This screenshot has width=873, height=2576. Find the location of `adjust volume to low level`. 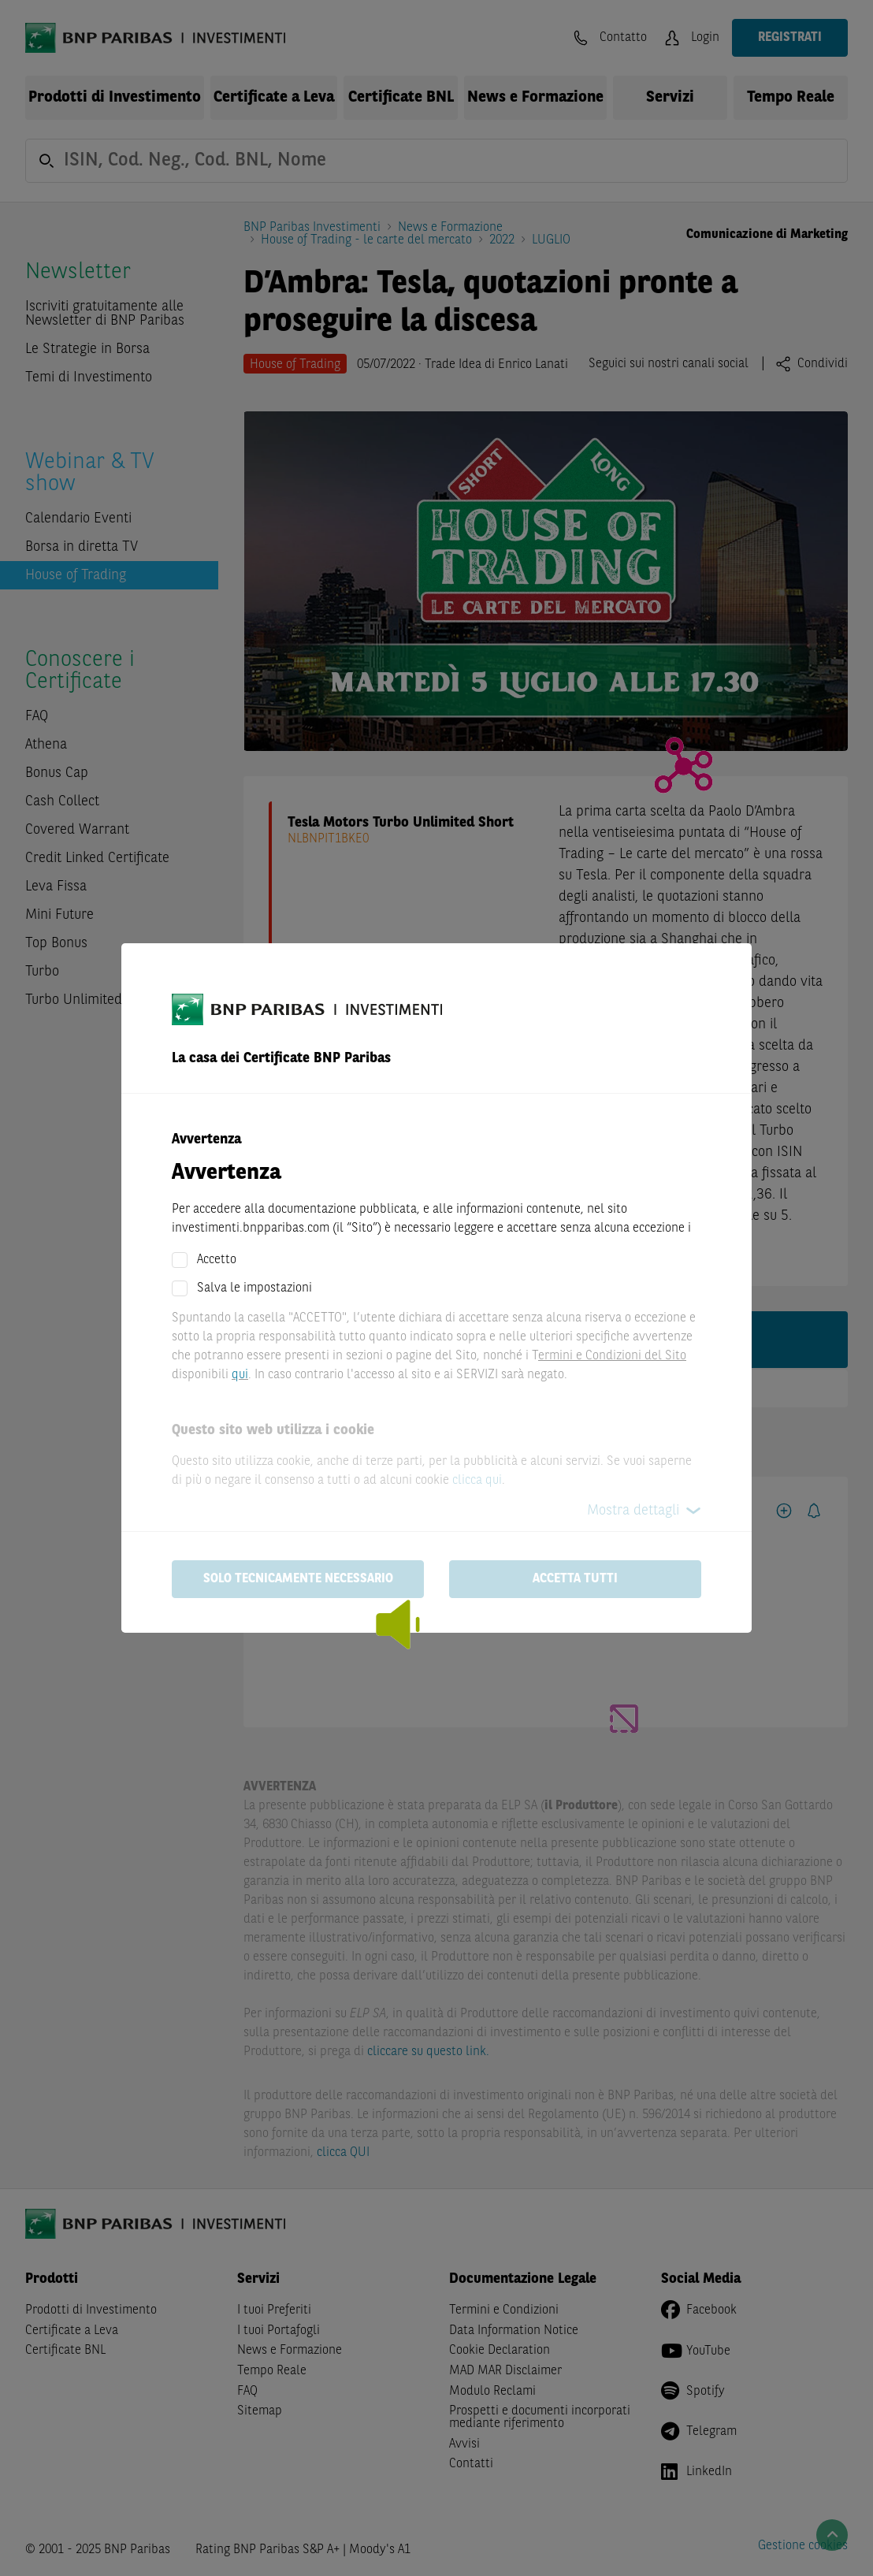

adjust volume to low level is located at coordinates (400, 1624).